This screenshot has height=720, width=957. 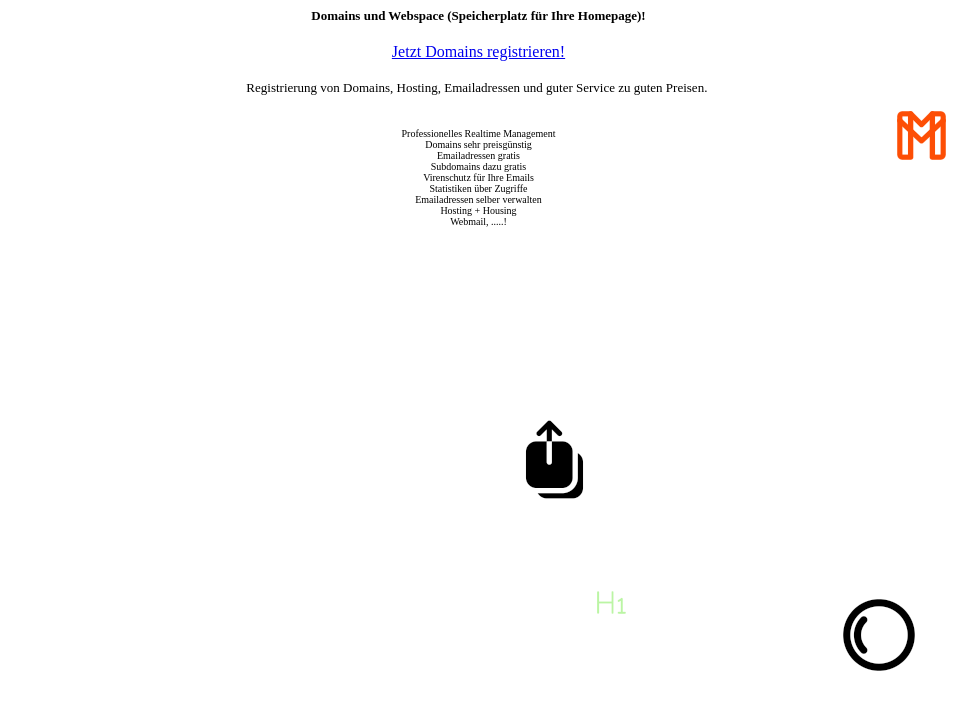 What do you see at coordinates (879, 635) in the screenshot?
I see `apply inner shadow effect to the left side` at bounding box center [879, 635].